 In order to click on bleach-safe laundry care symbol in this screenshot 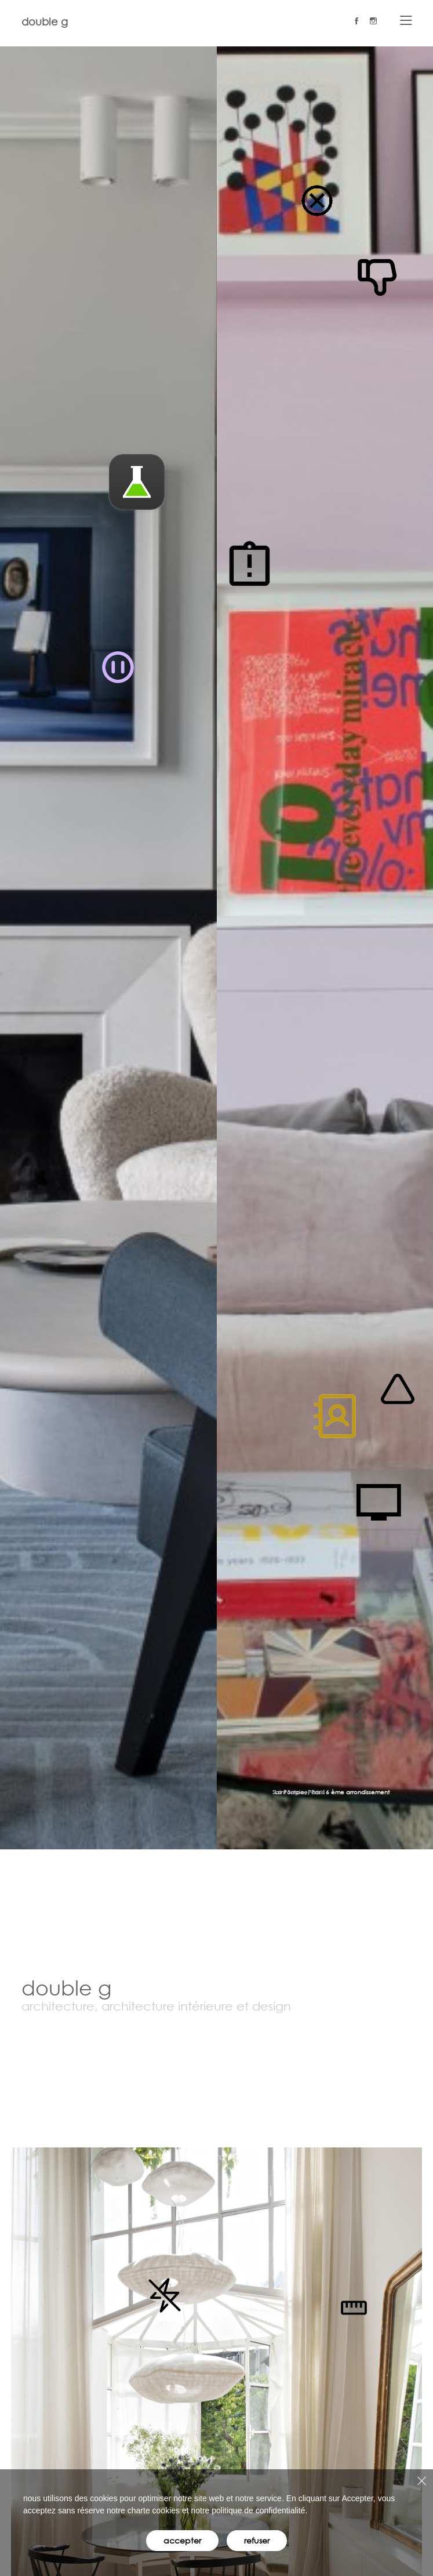, I will do `click(398, 1391)`.